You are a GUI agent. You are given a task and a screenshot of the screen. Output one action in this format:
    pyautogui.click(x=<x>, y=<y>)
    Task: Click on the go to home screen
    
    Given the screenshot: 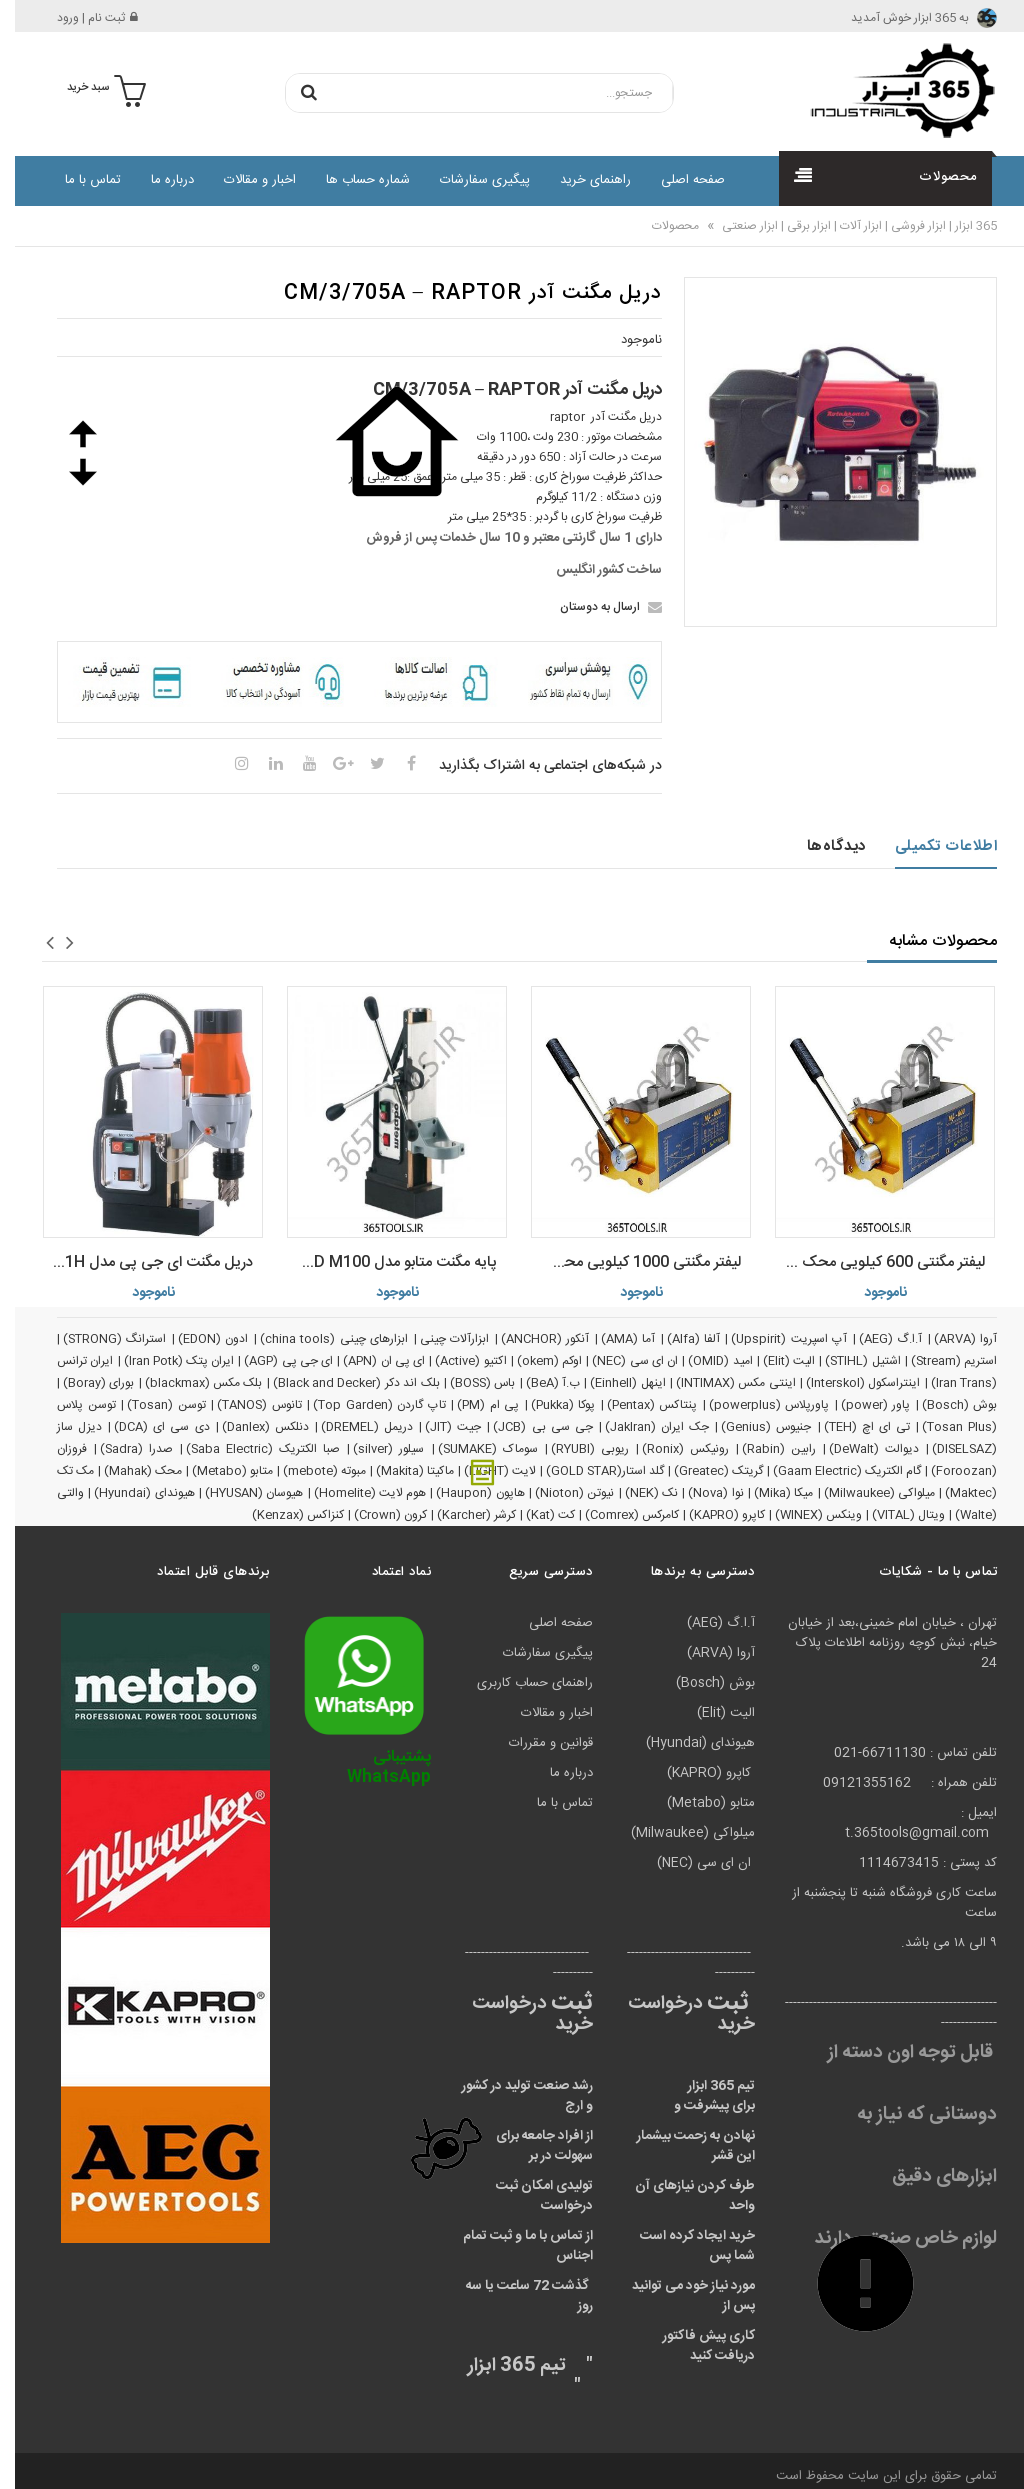 What is the action you would take?
    pyautogui.click(x=397, y=446)
    